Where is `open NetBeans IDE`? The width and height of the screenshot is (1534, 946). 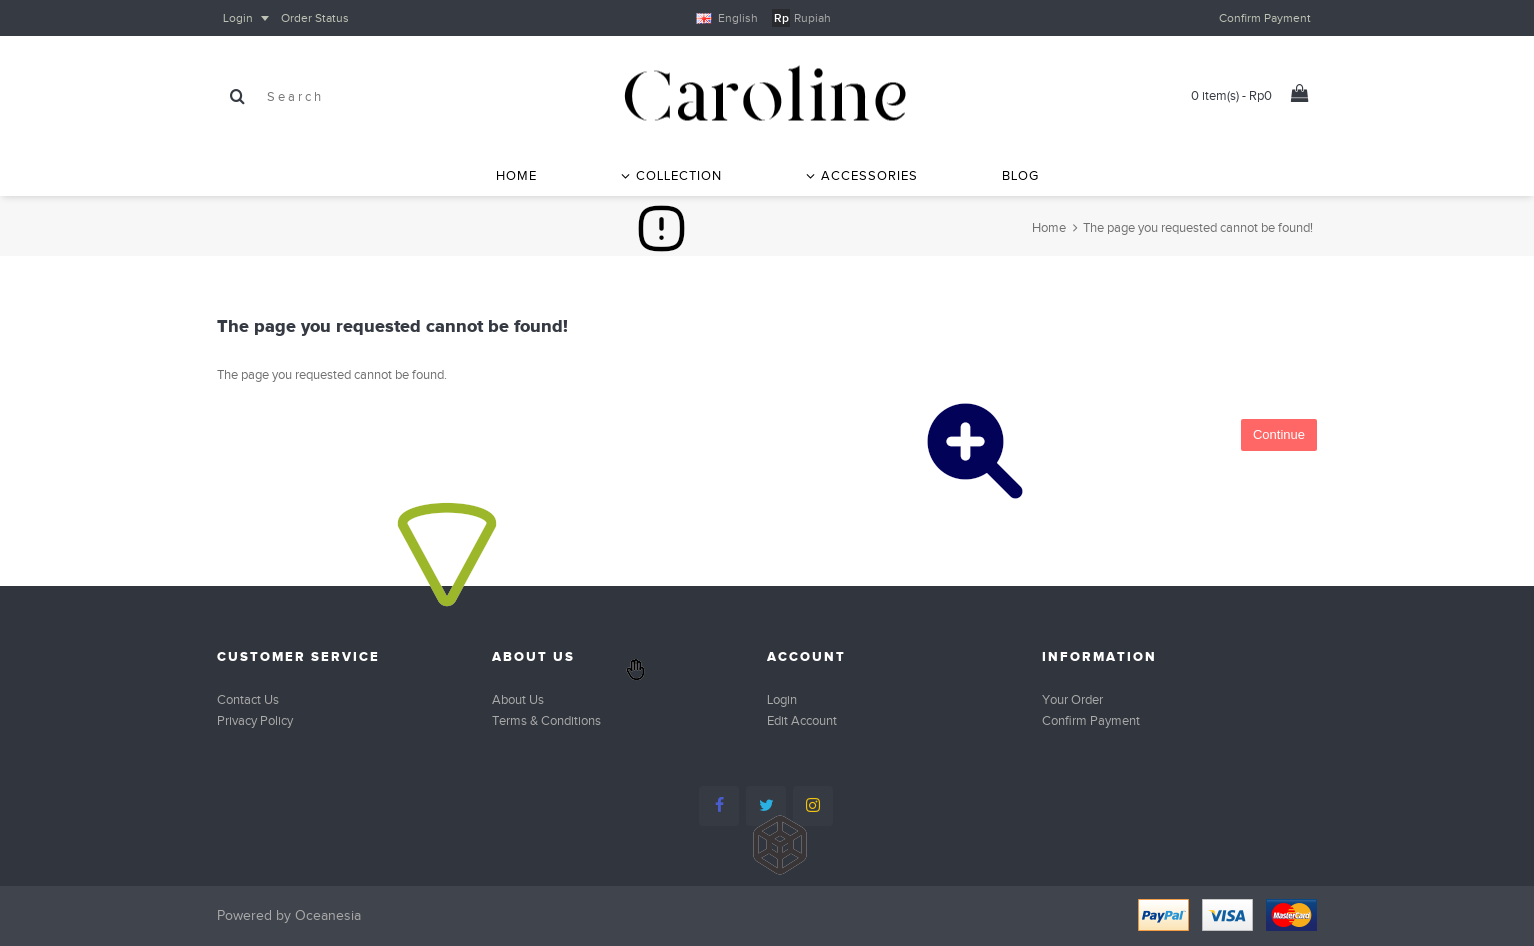 open NetBeans IDE is located at coordinates (780, 845).